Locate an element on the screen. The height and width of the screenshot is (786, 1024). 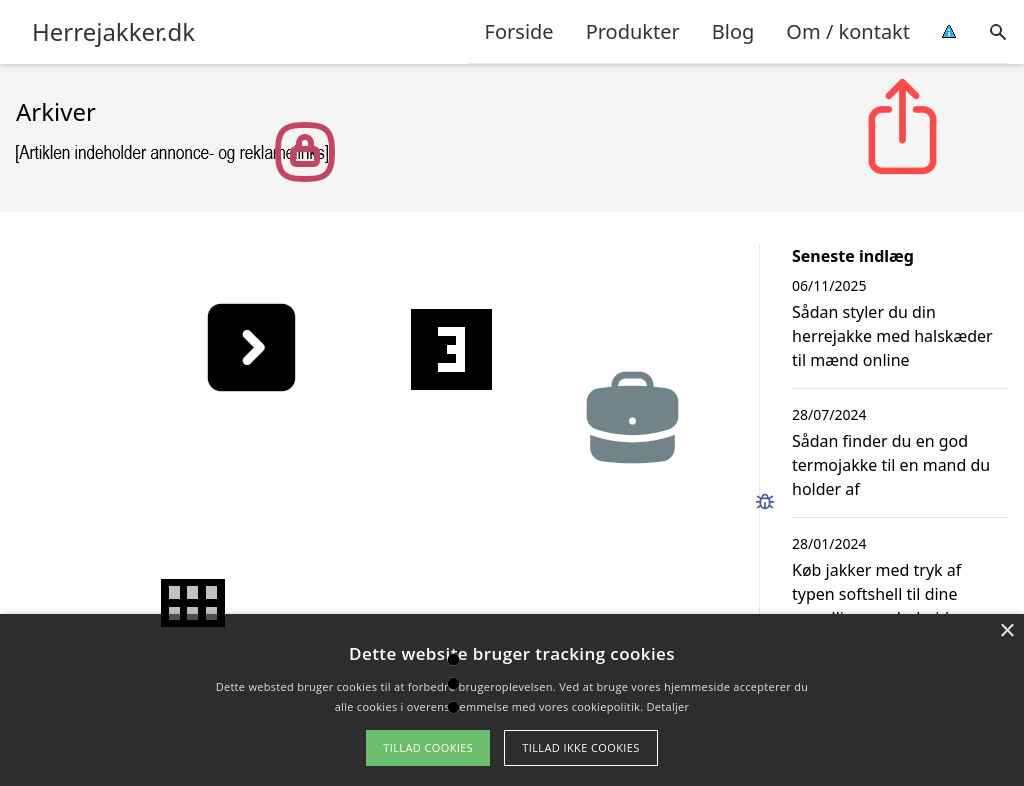
share content to another app or service is located at coordinates (902, 126).